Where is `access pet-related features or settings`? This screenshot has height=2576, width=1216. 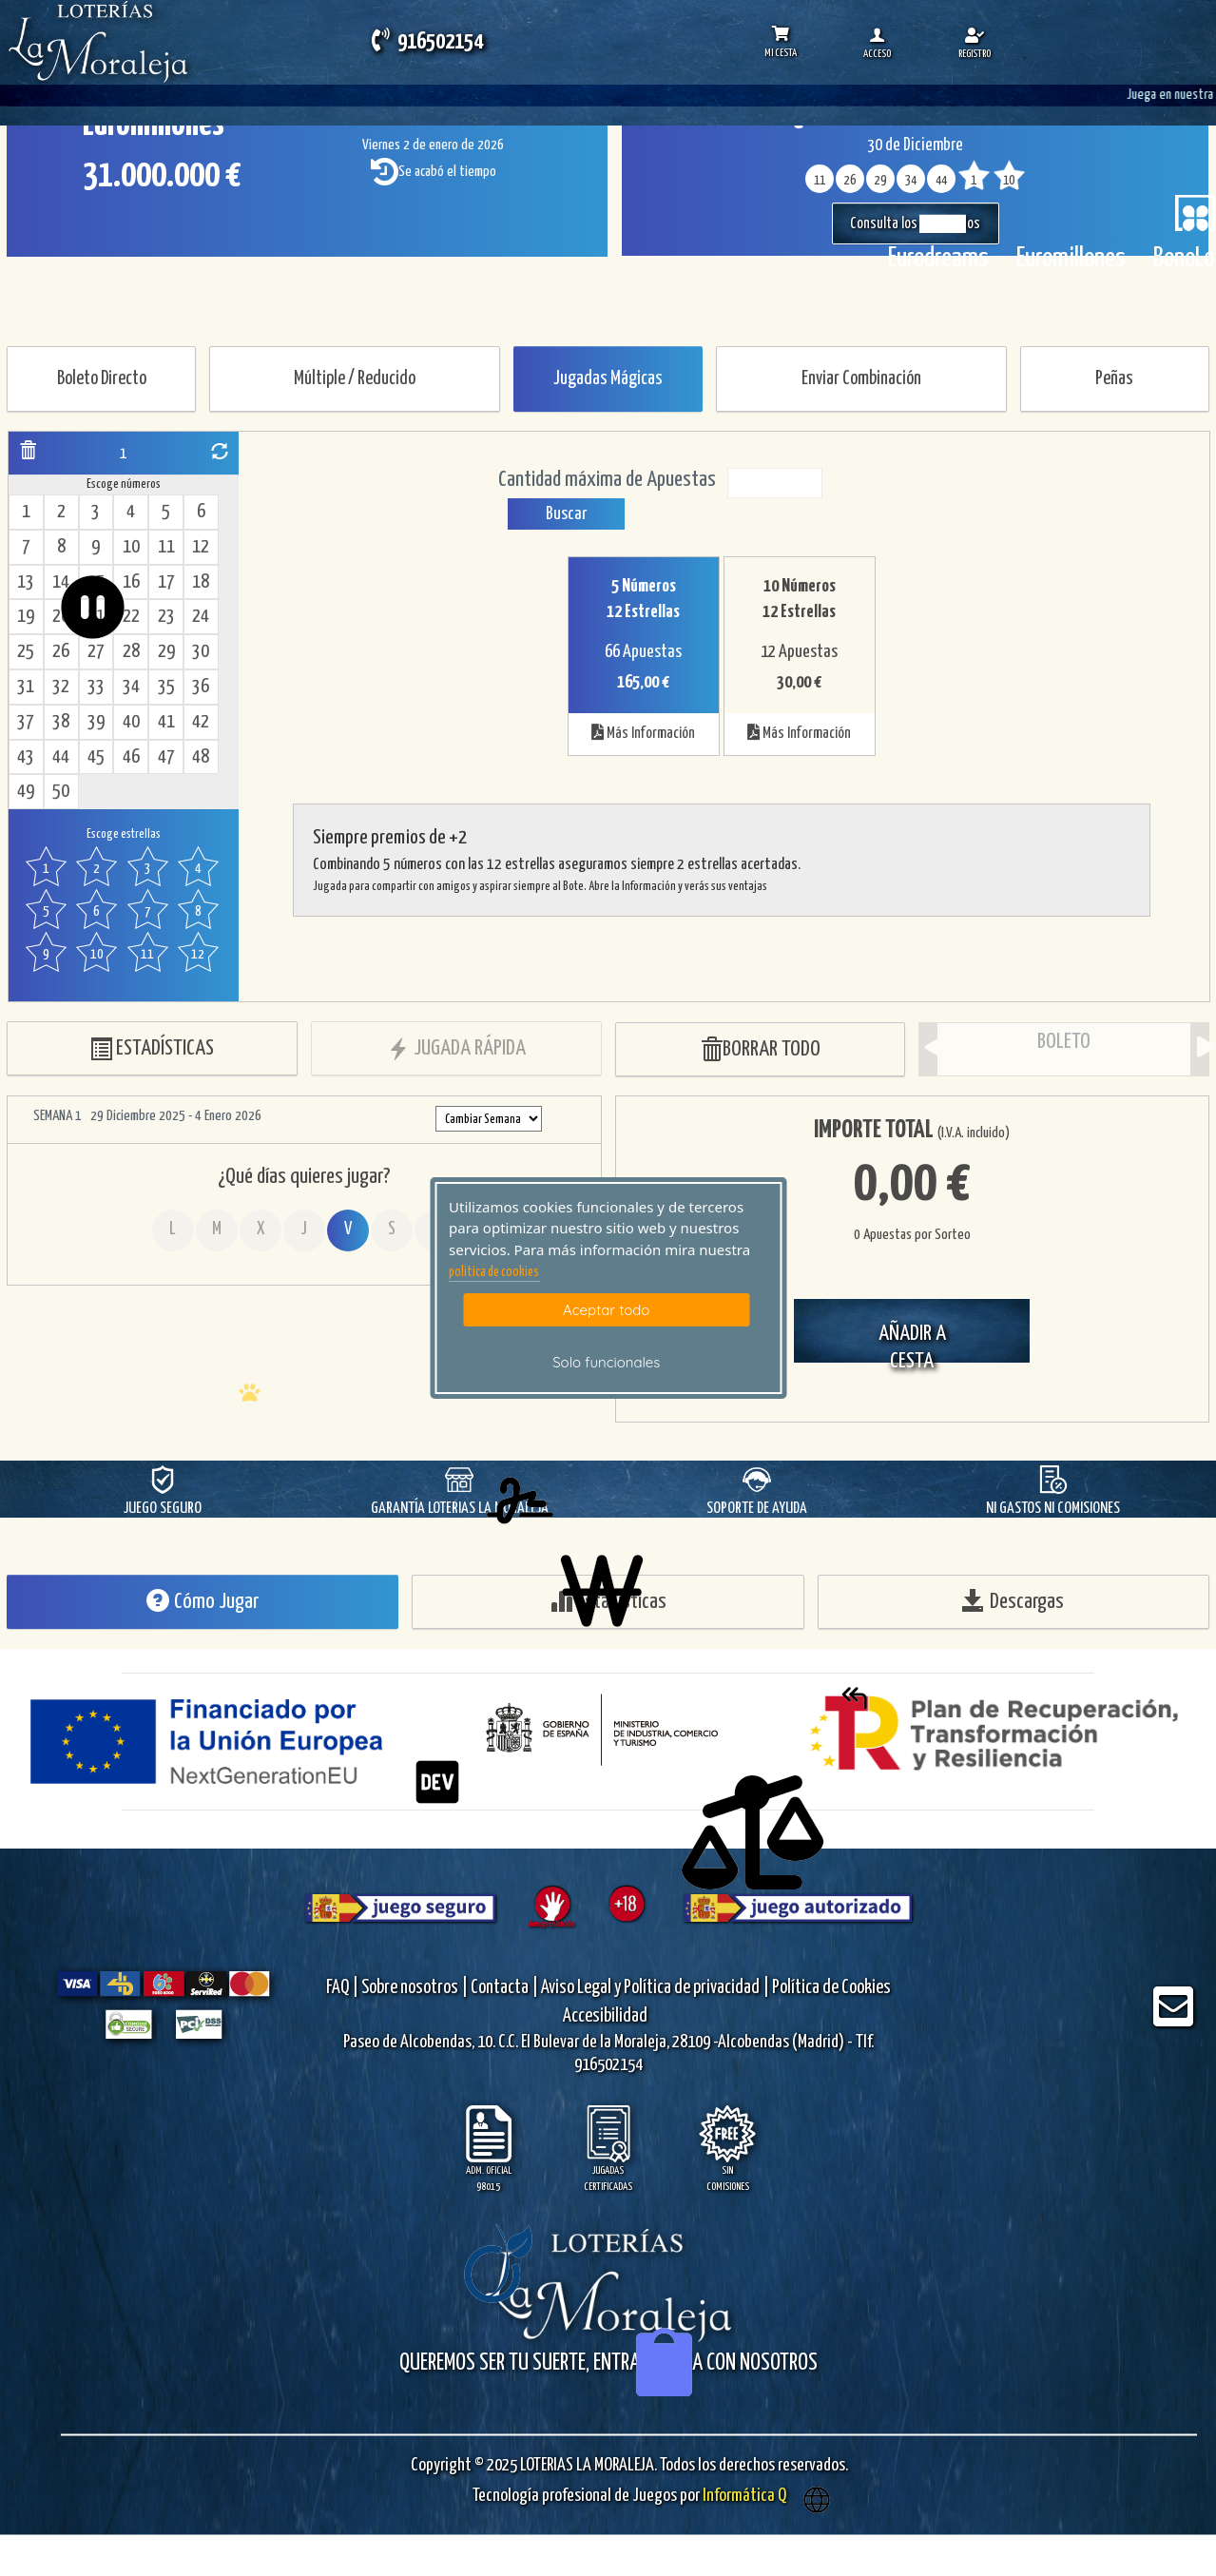
access pet-related features or settings is located at coordinates (249, 1392).